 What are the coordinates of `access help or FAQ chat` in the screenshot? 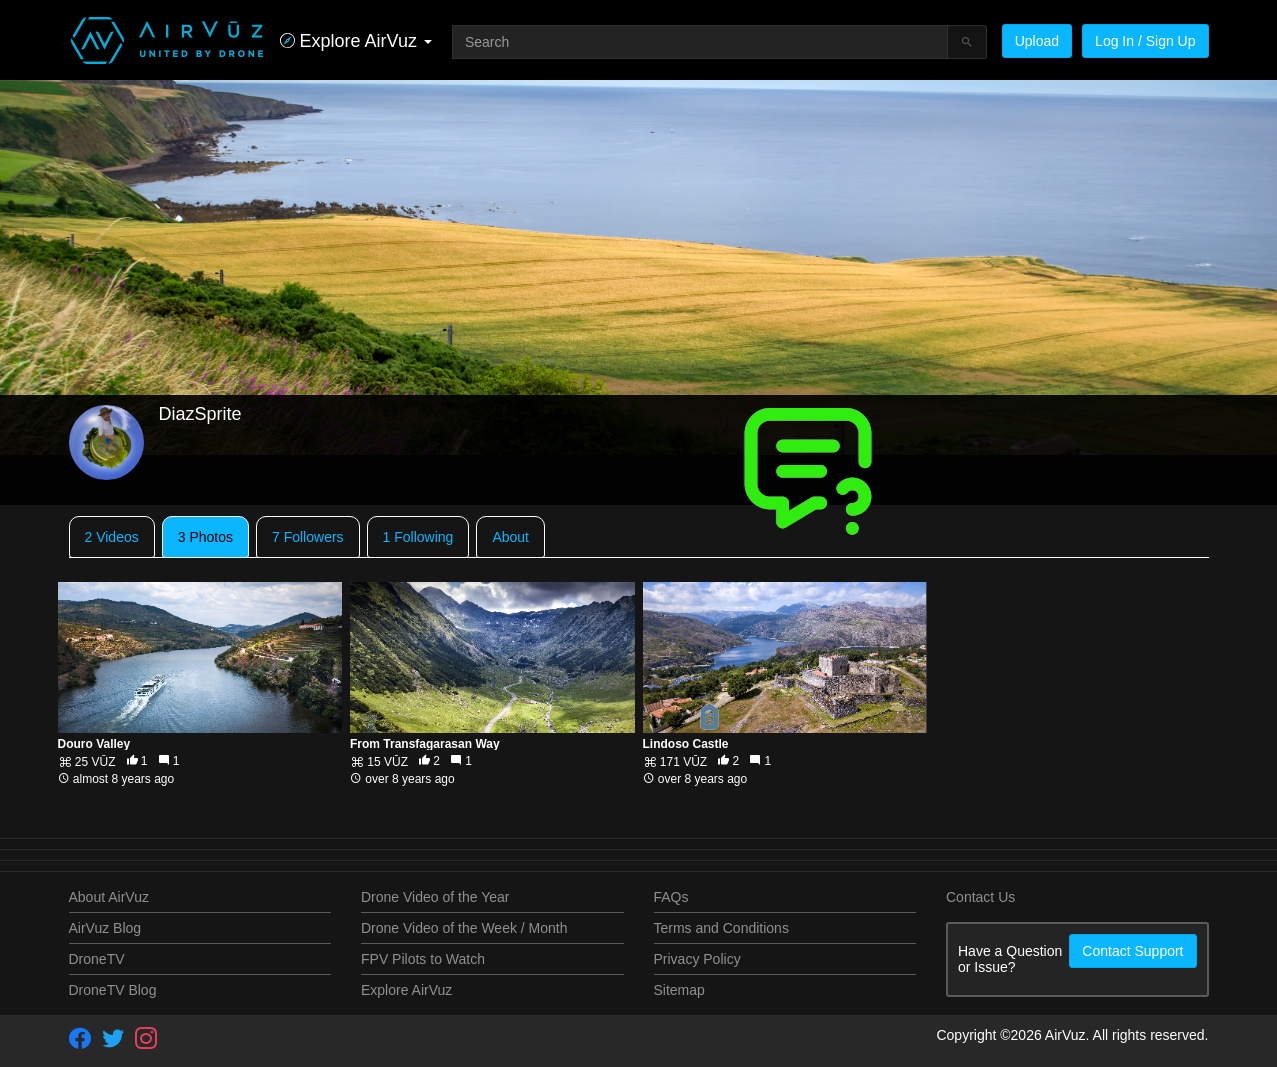 It's located at (808, 465).